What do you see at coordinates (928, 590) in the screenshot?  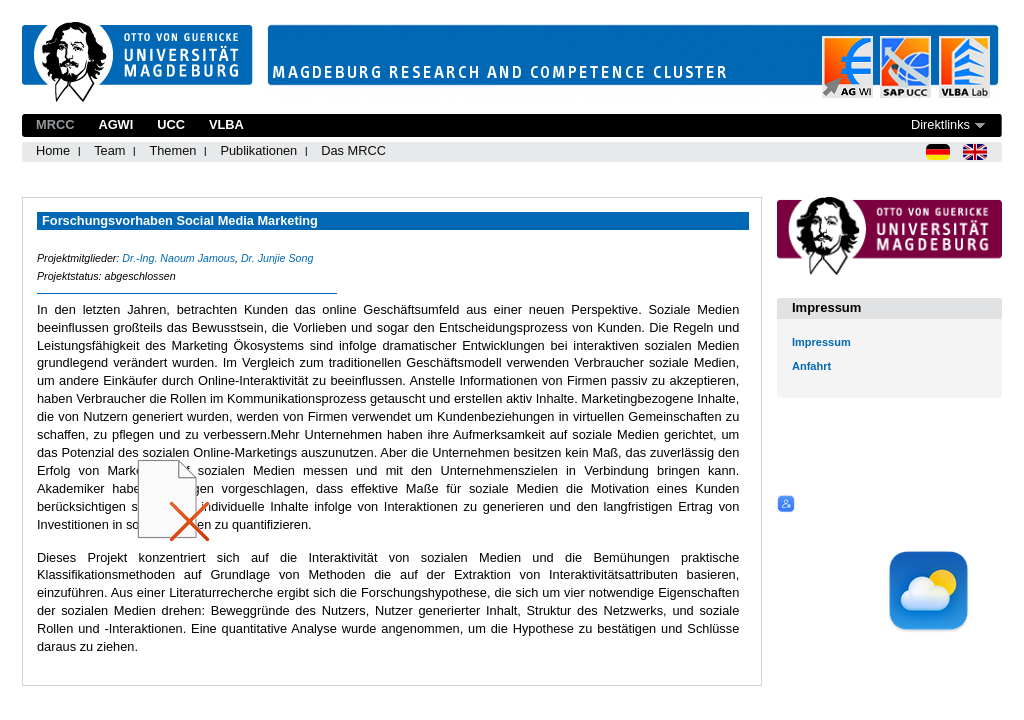 I see `open the weather app` at bounding box center [928, 590].